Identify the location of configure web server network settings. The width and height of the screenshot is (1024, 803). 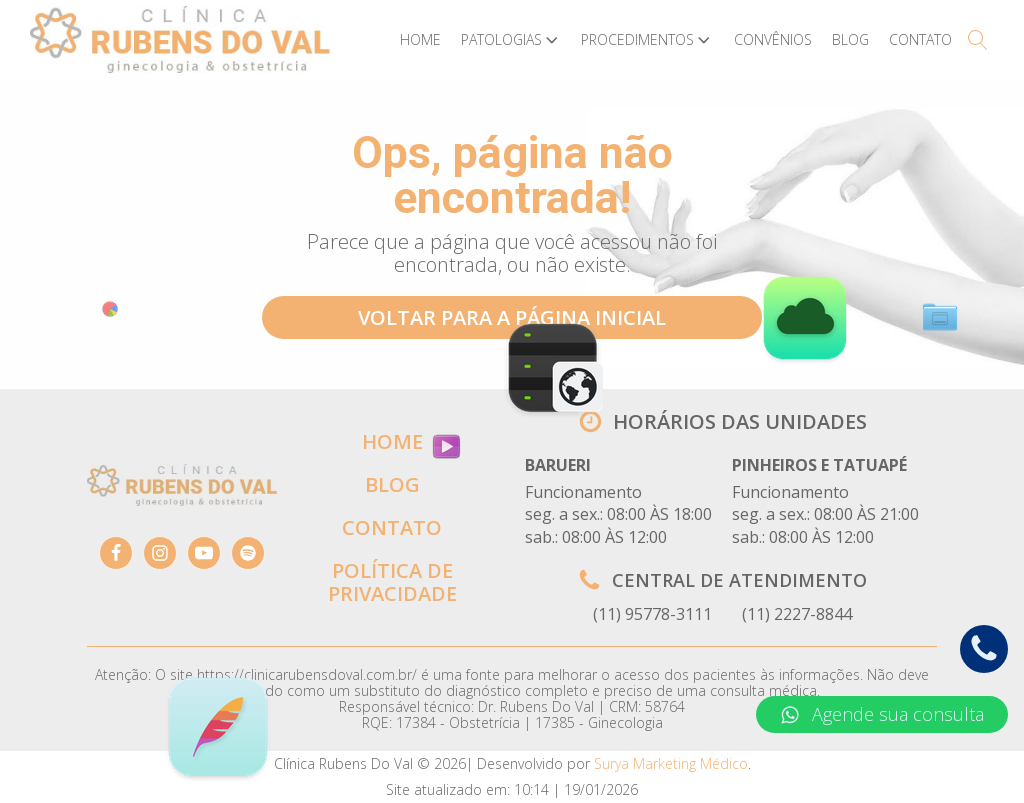
(553, 369).